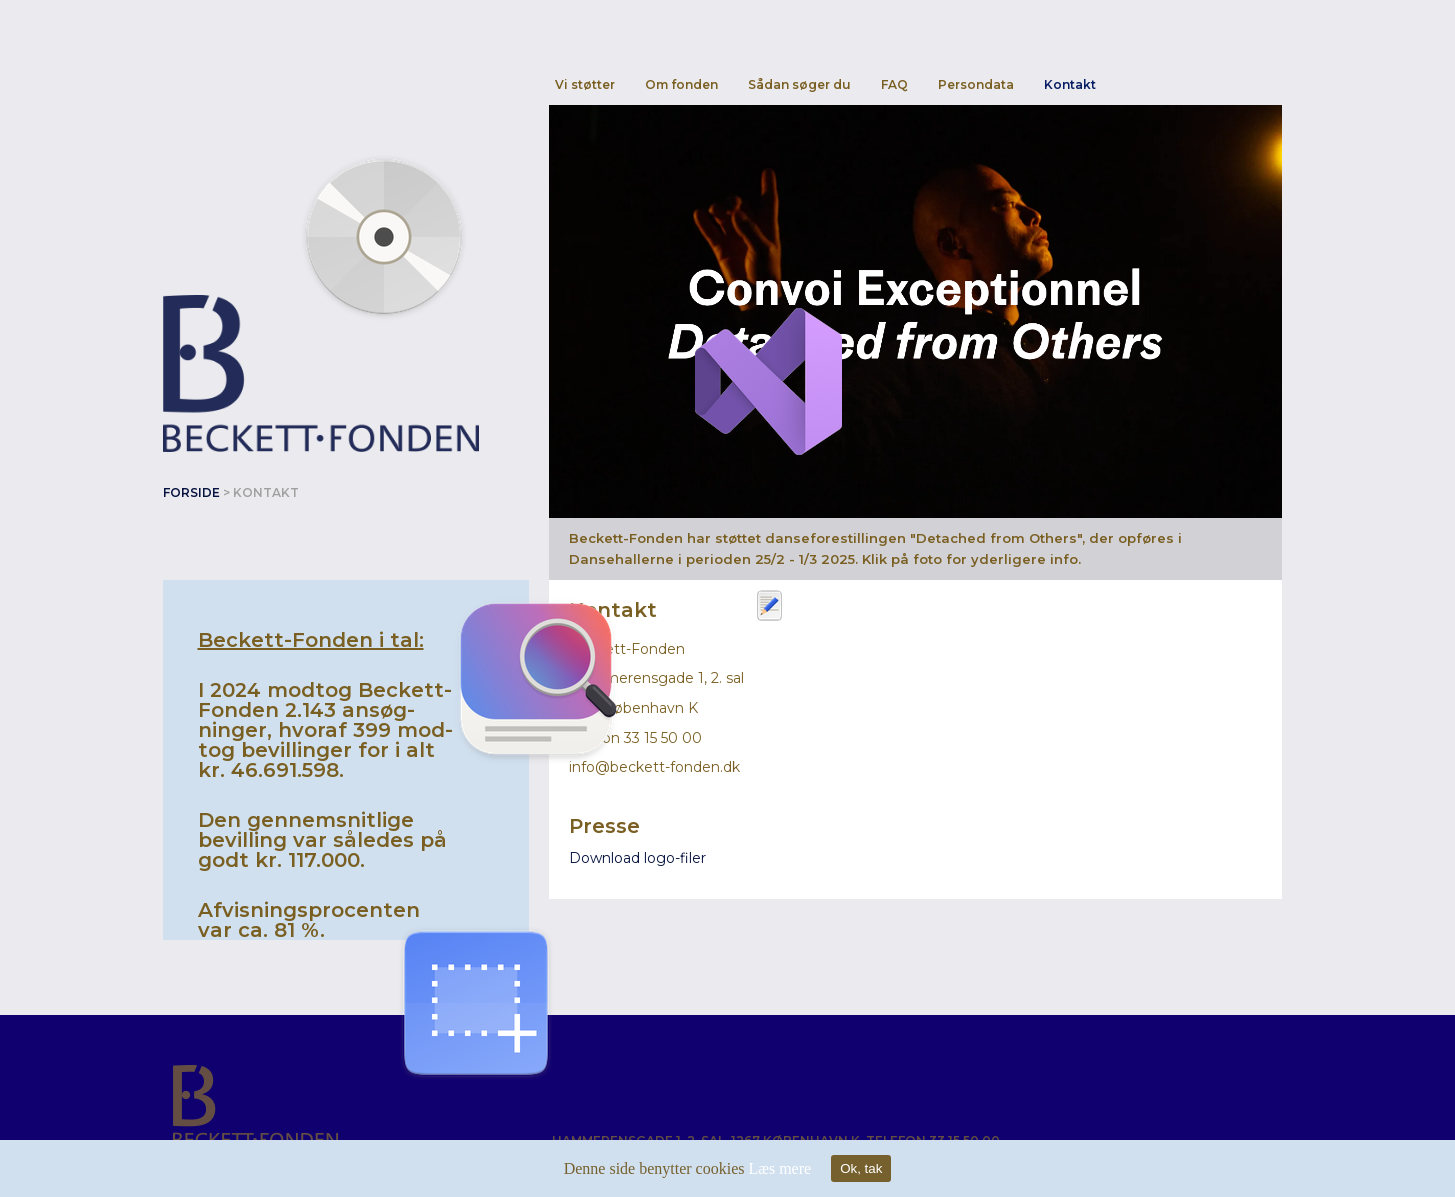 The height and width of the screenshot is (1197, 1455). Describe the element at coordinates (769, 605) in the screenshot. I see `open the text editor application` at that location.